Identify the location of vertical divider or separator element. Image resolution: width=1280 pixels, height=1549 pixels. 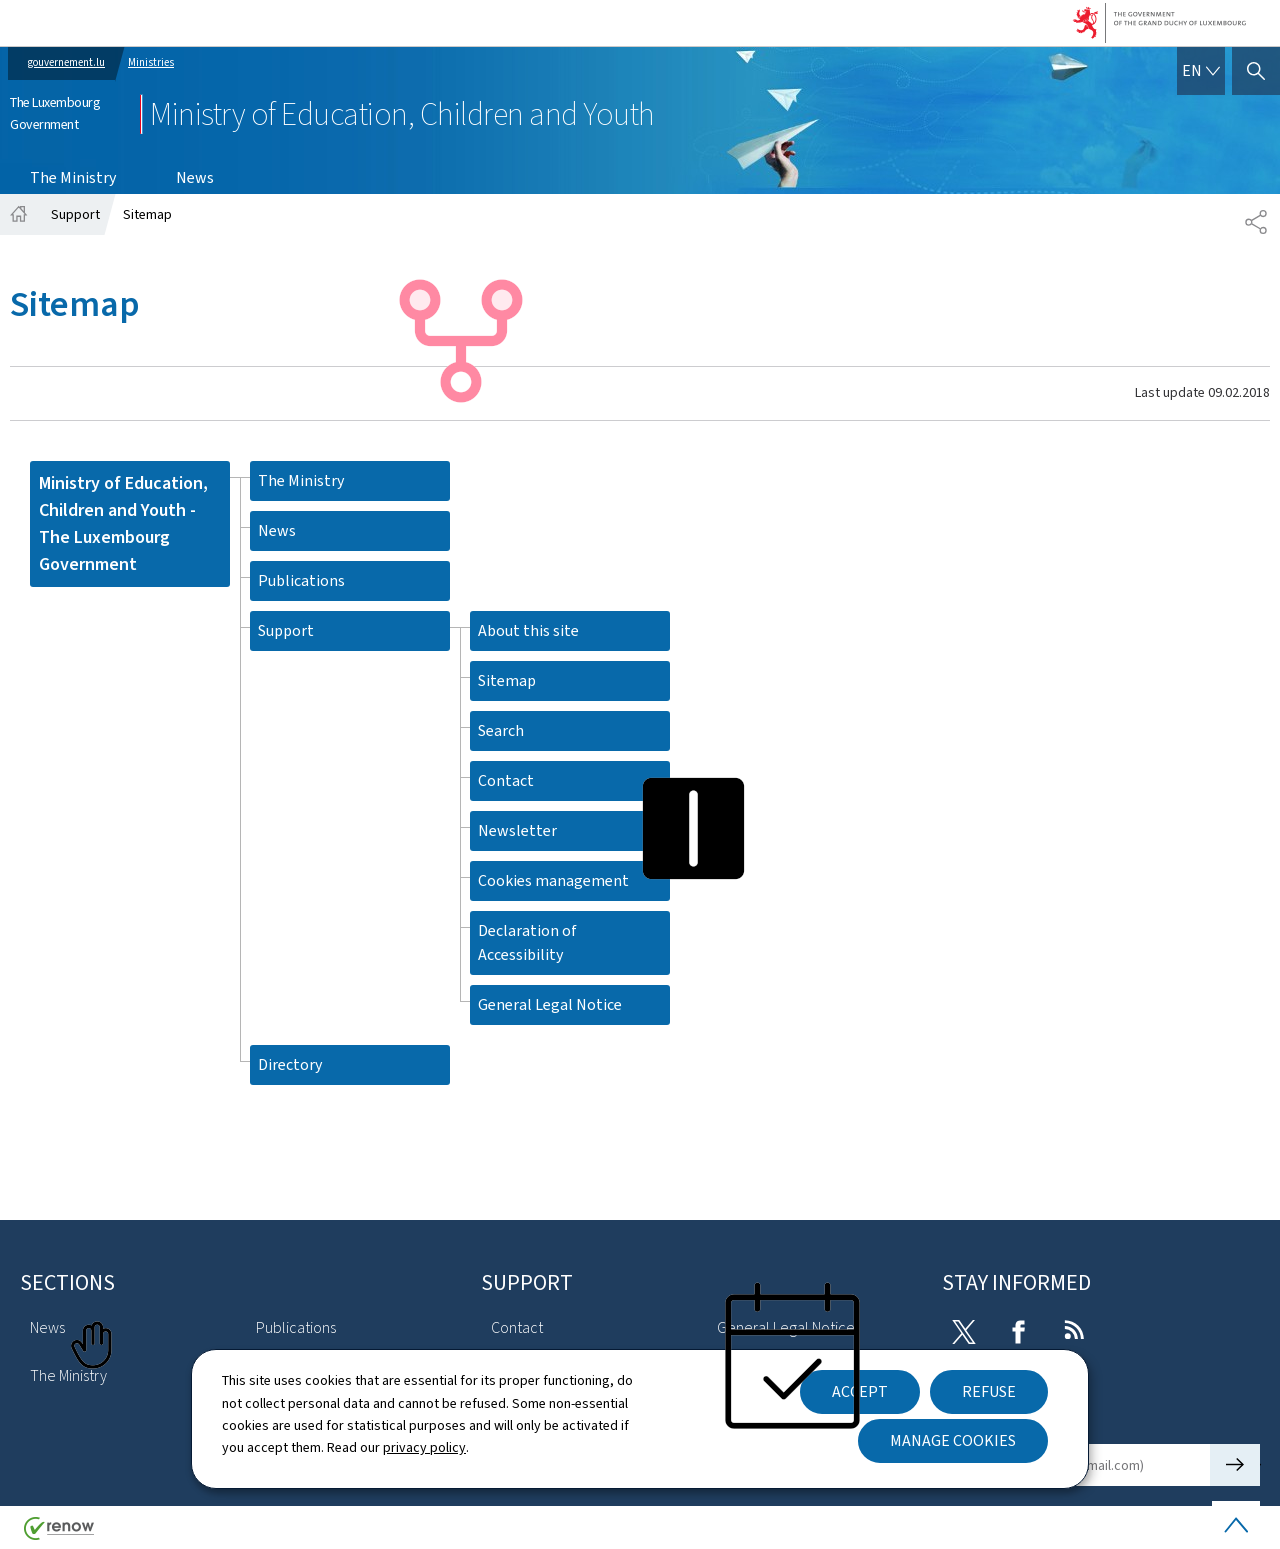
(693, 828).